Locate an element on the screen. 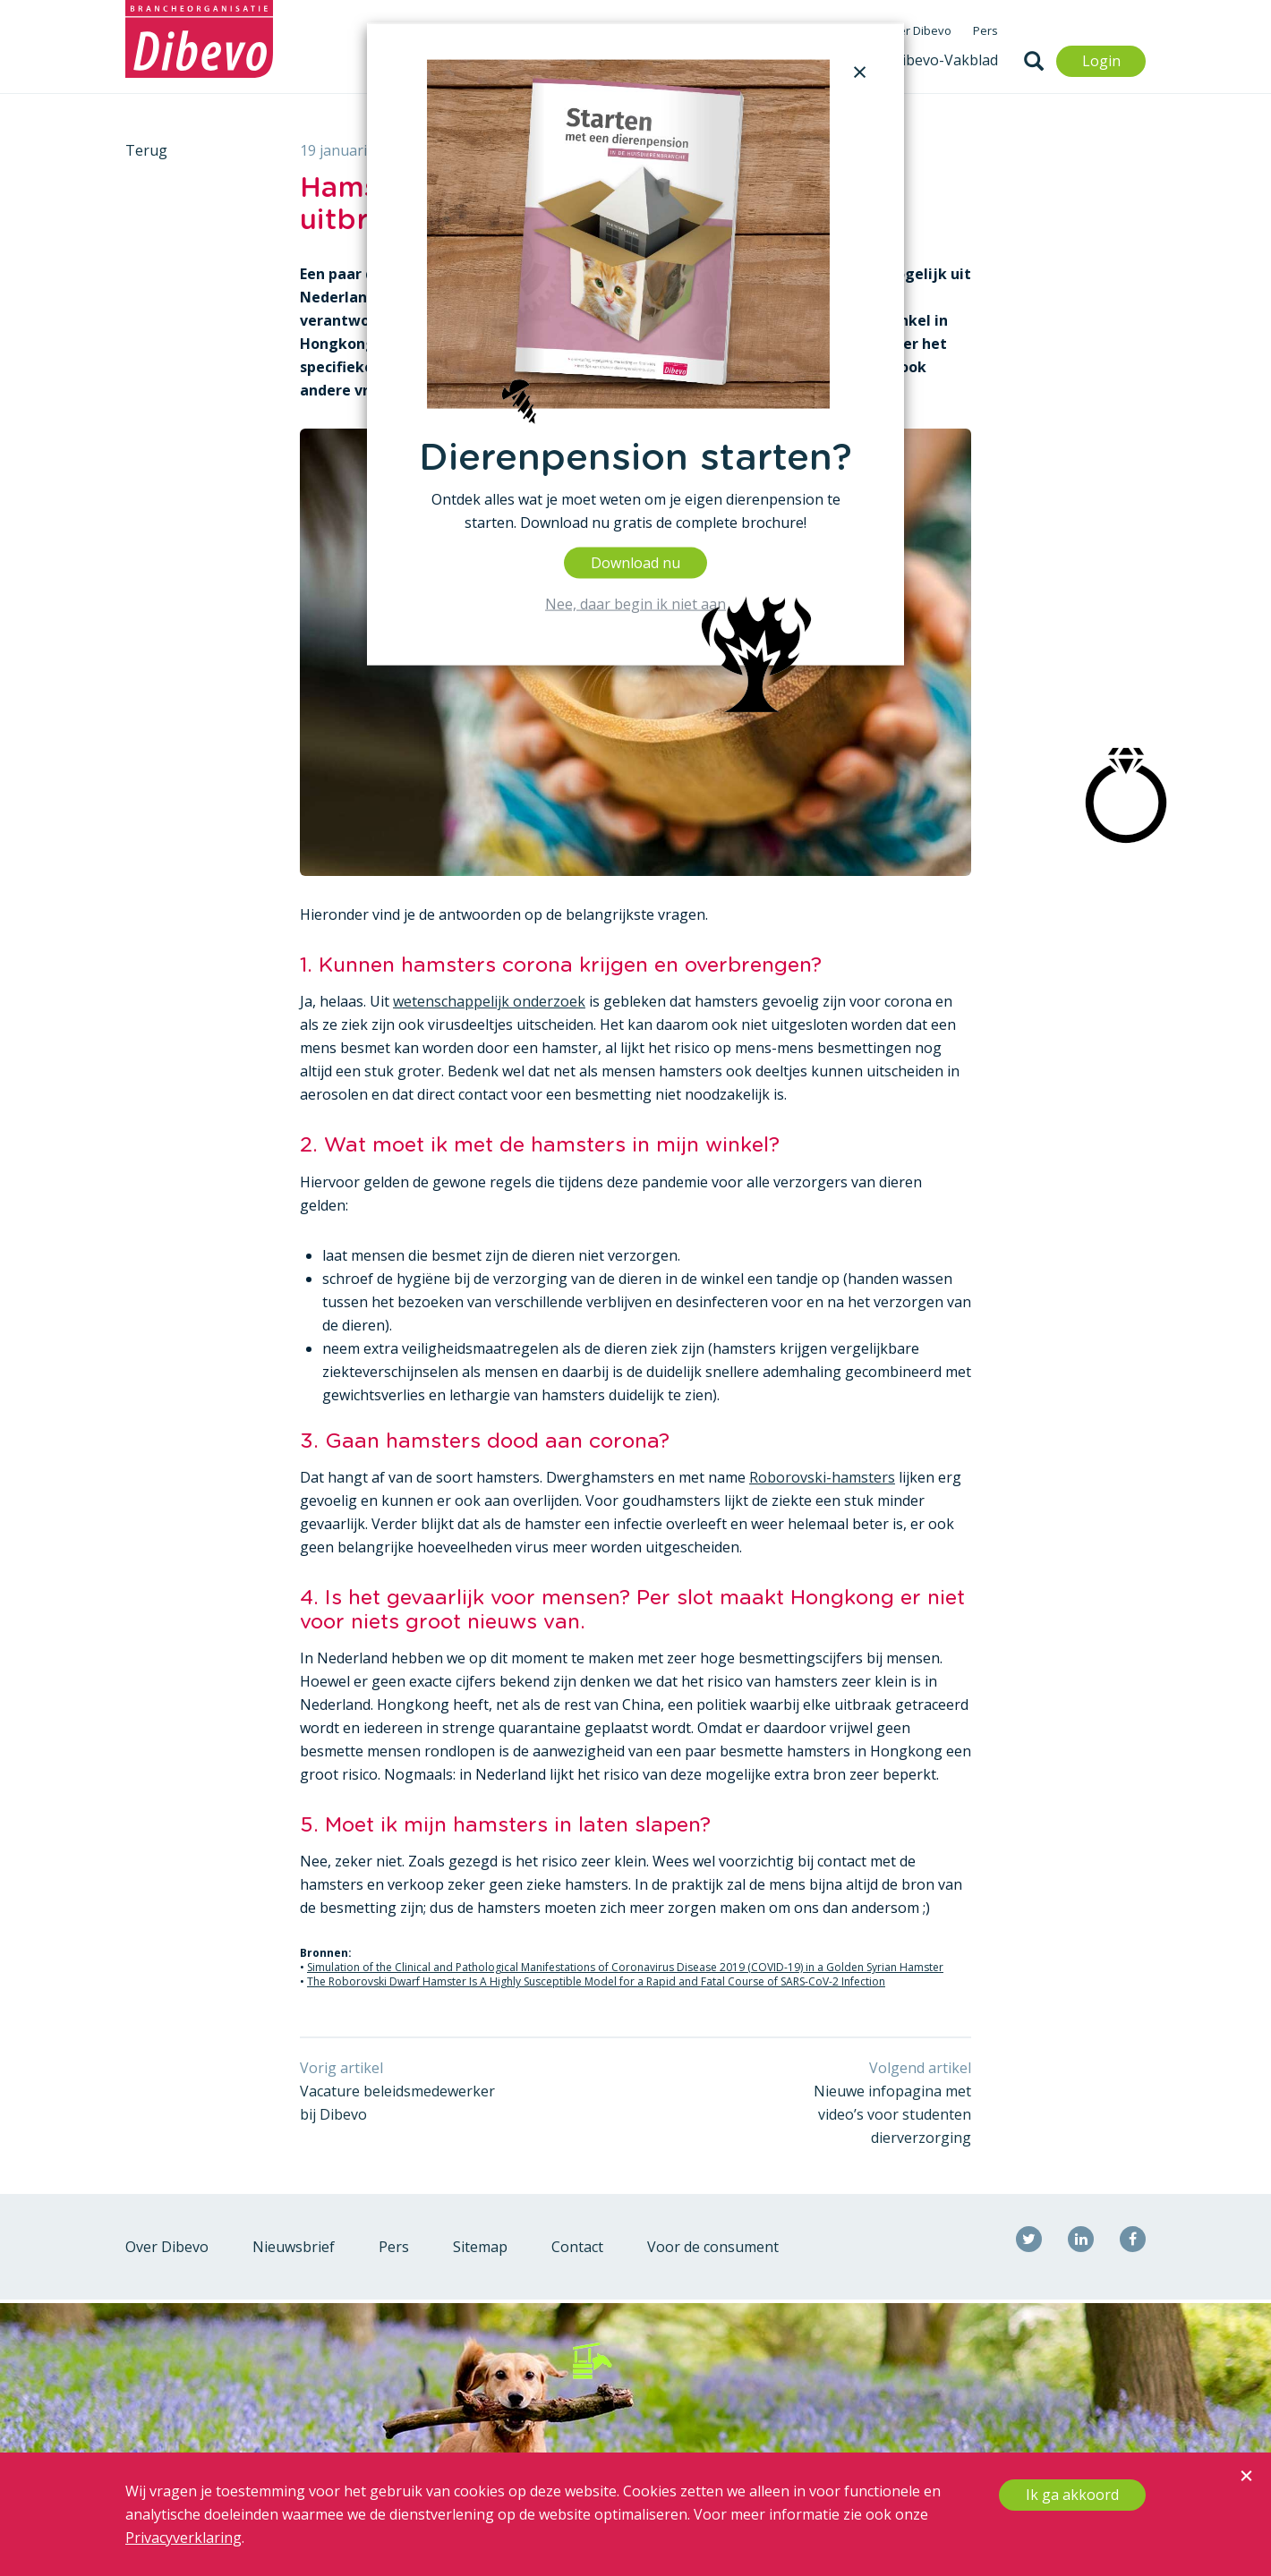 The width and height of the screenshot is (1271, 2576). view jewelry or accessories collection is located at coordinates (1126, 795).